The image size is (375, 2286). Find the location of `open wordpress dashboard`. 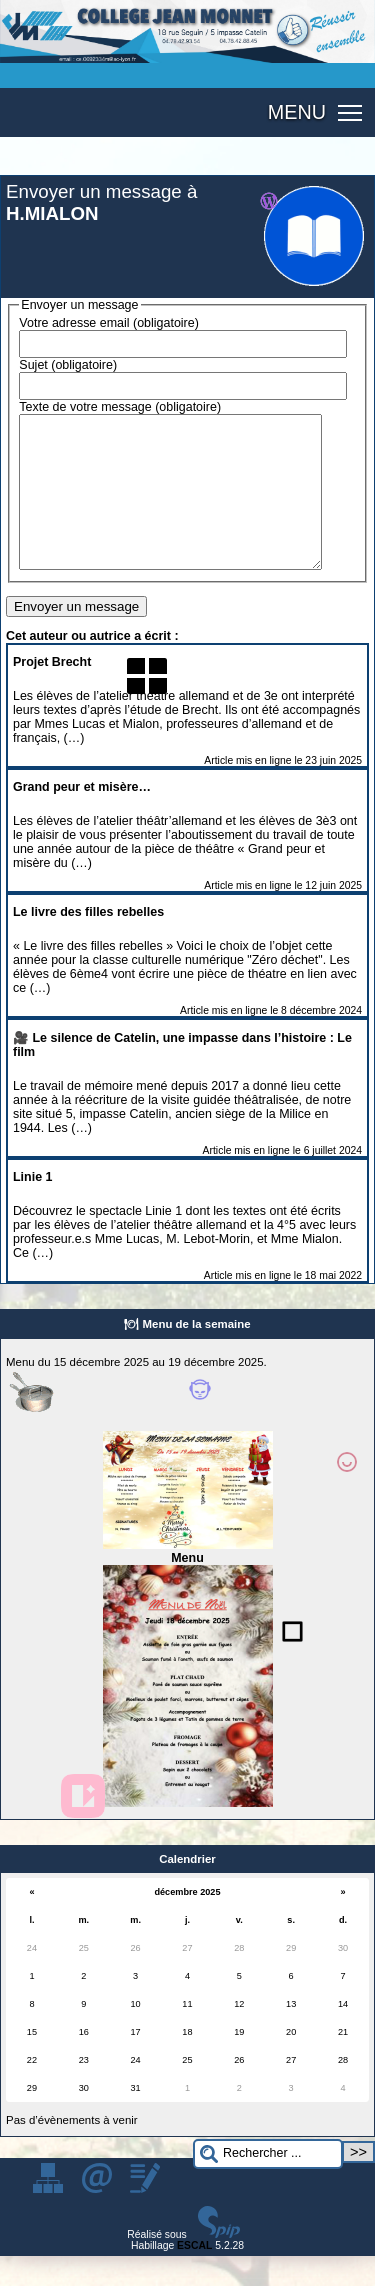

open wordpress dashboard is located at coordinates (269, 201).